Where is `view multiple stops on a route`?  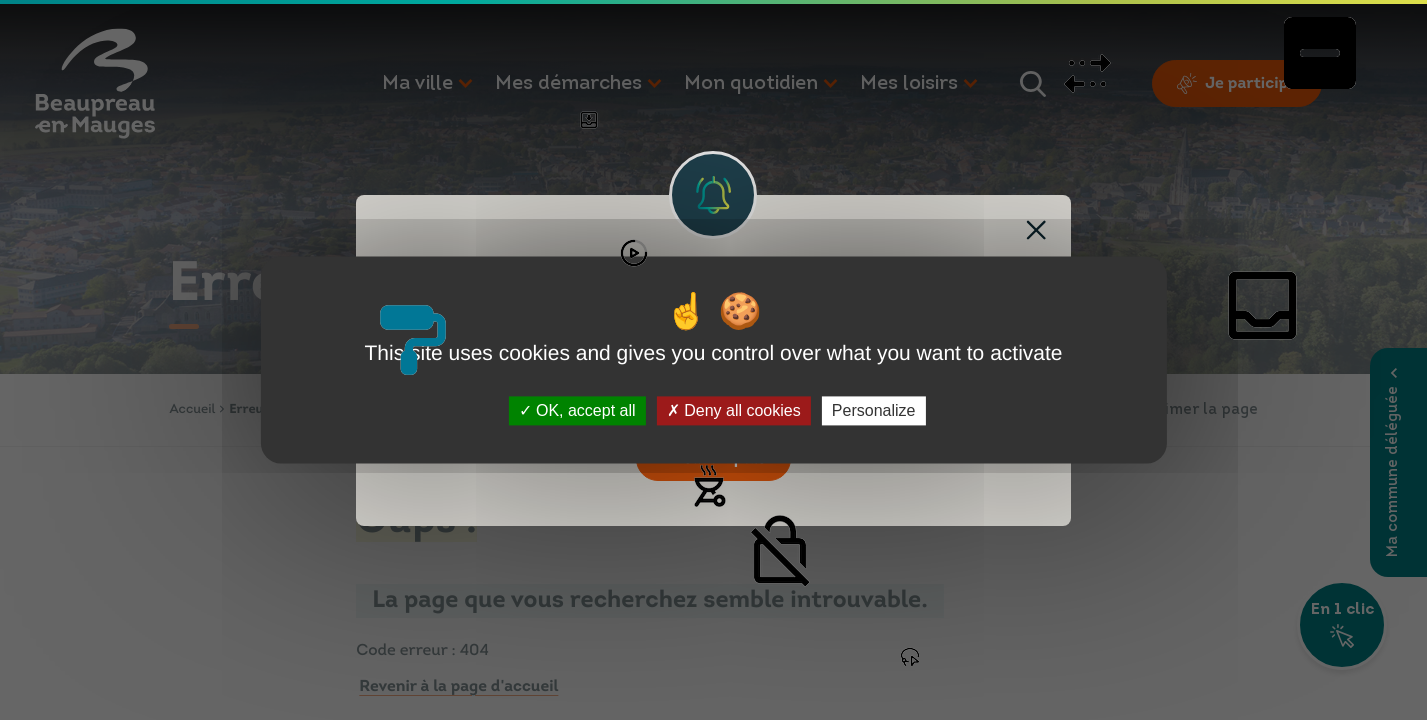 view multiple stops on a route is located at coordinates (1087, 73).